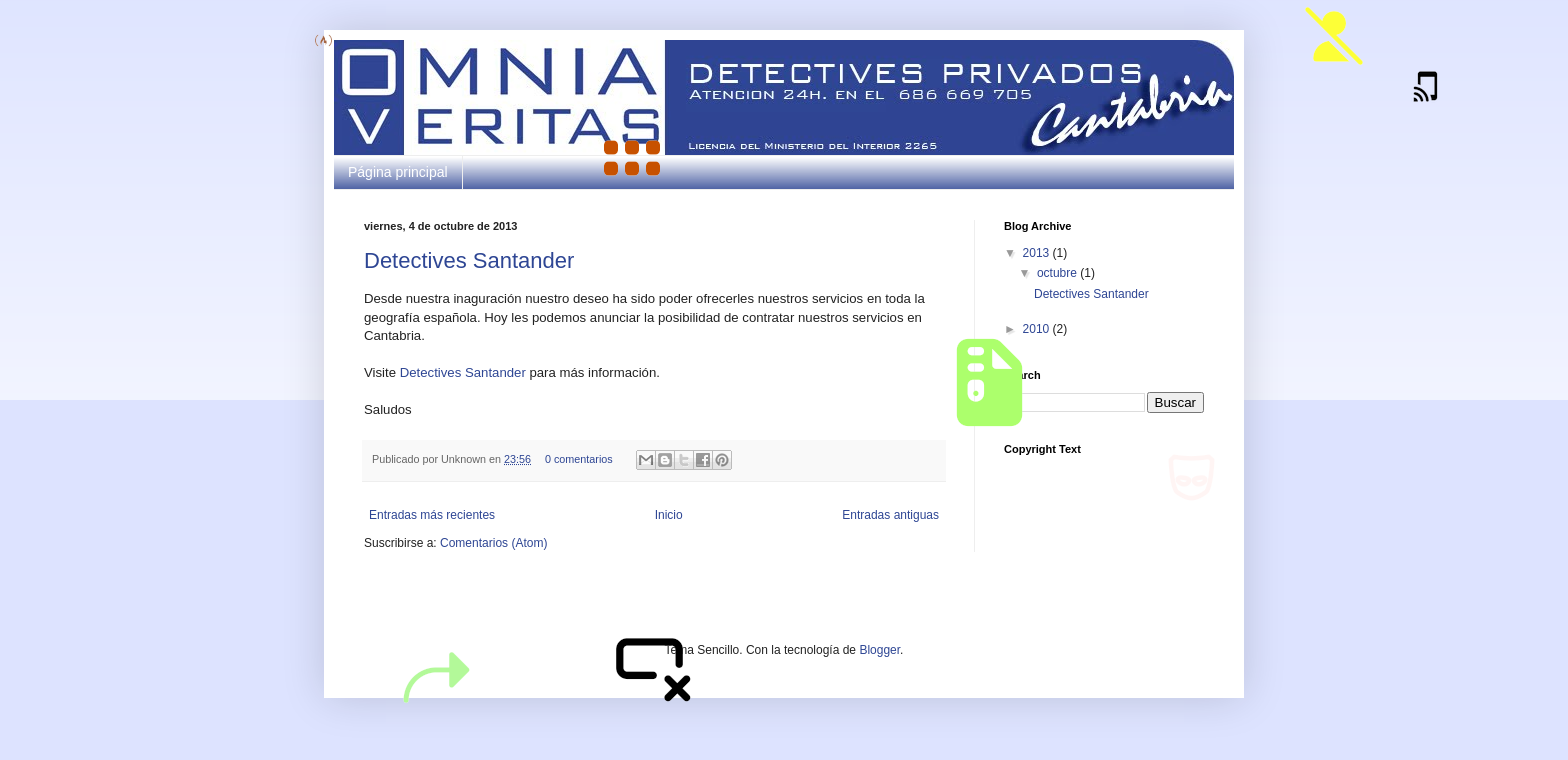 This screenshot has width=1568, height=760. Describe the element at coordinates (1334, 36) in the screenshot. I see `blocked or banned user` at that location.